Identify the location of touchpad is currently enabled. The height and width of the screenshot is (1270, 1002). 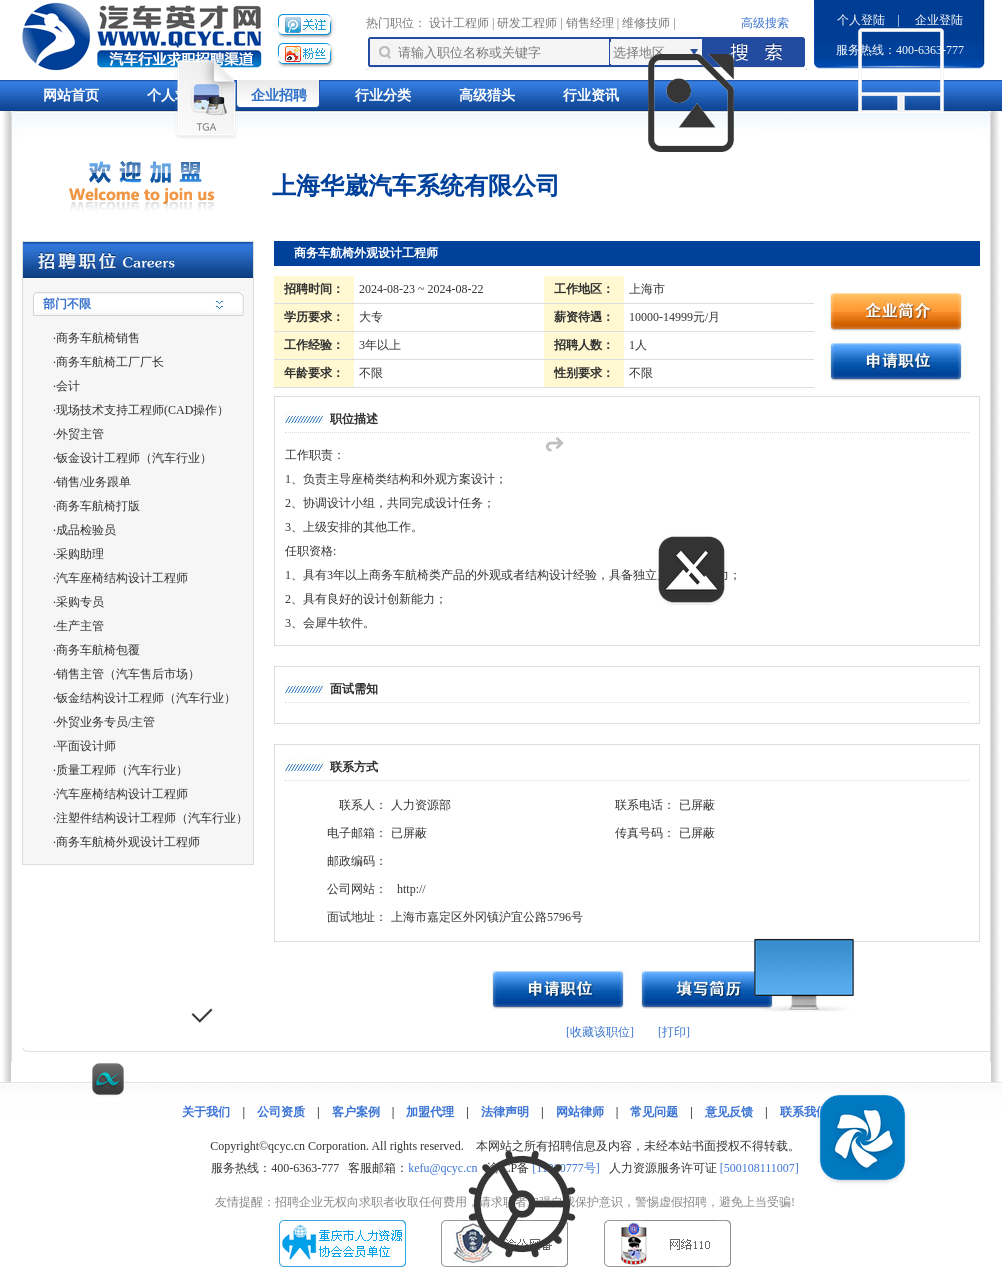
(901, 71).